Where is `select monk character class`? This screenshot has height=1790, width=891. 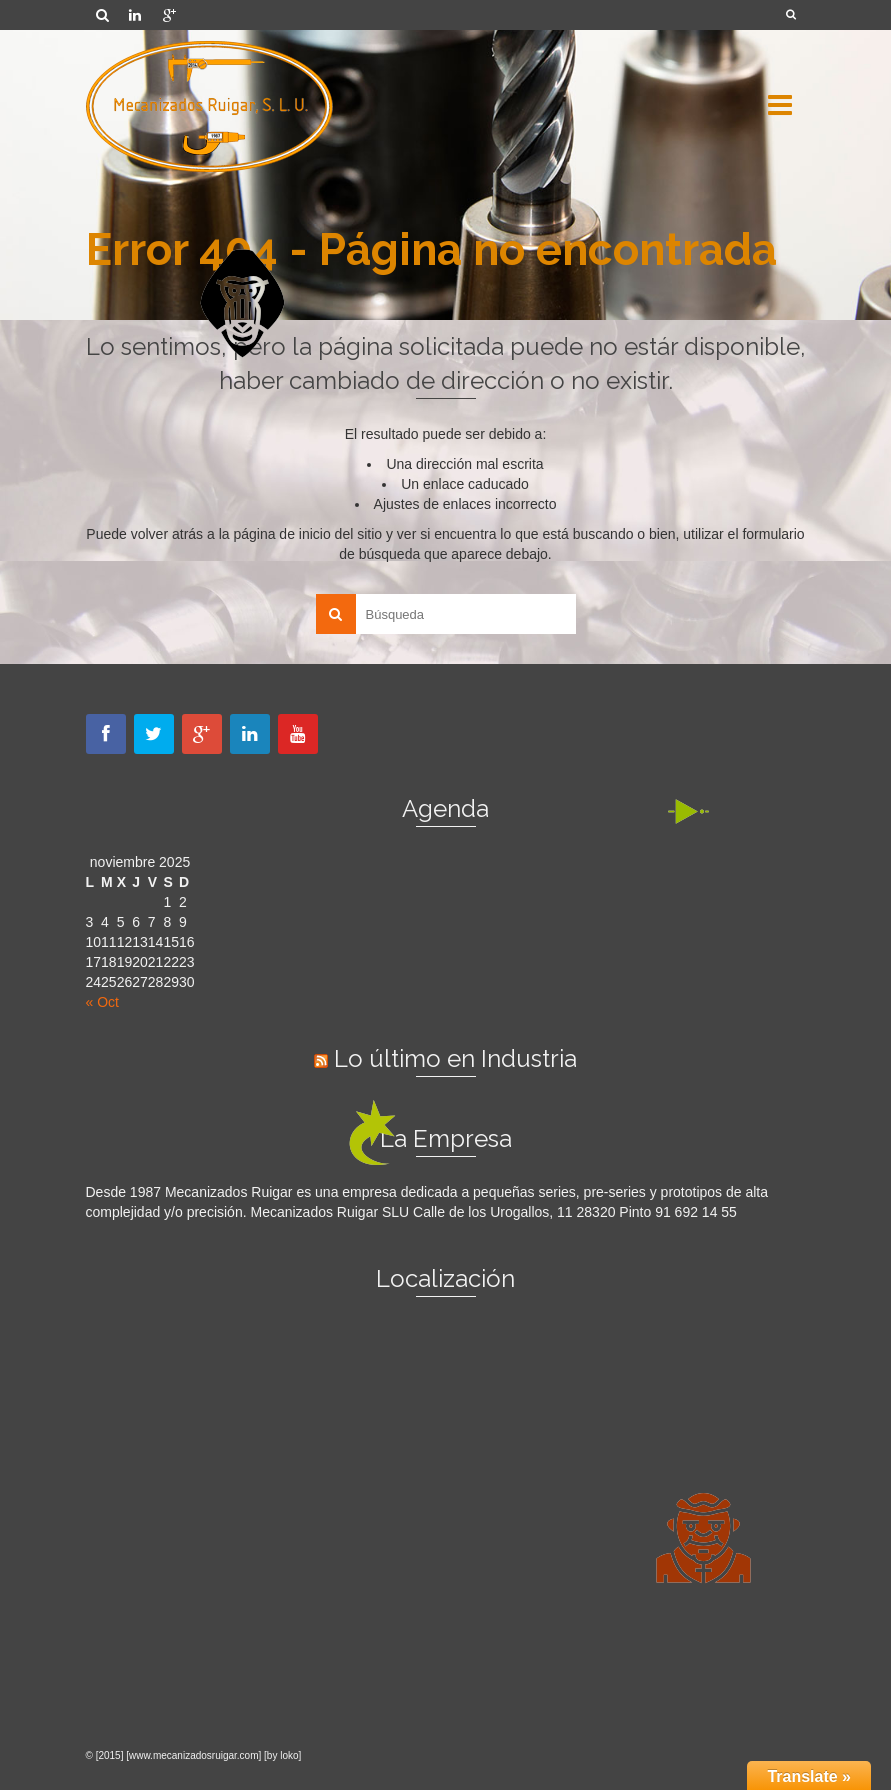
select monk character class is located at coordinates (703, 1535).